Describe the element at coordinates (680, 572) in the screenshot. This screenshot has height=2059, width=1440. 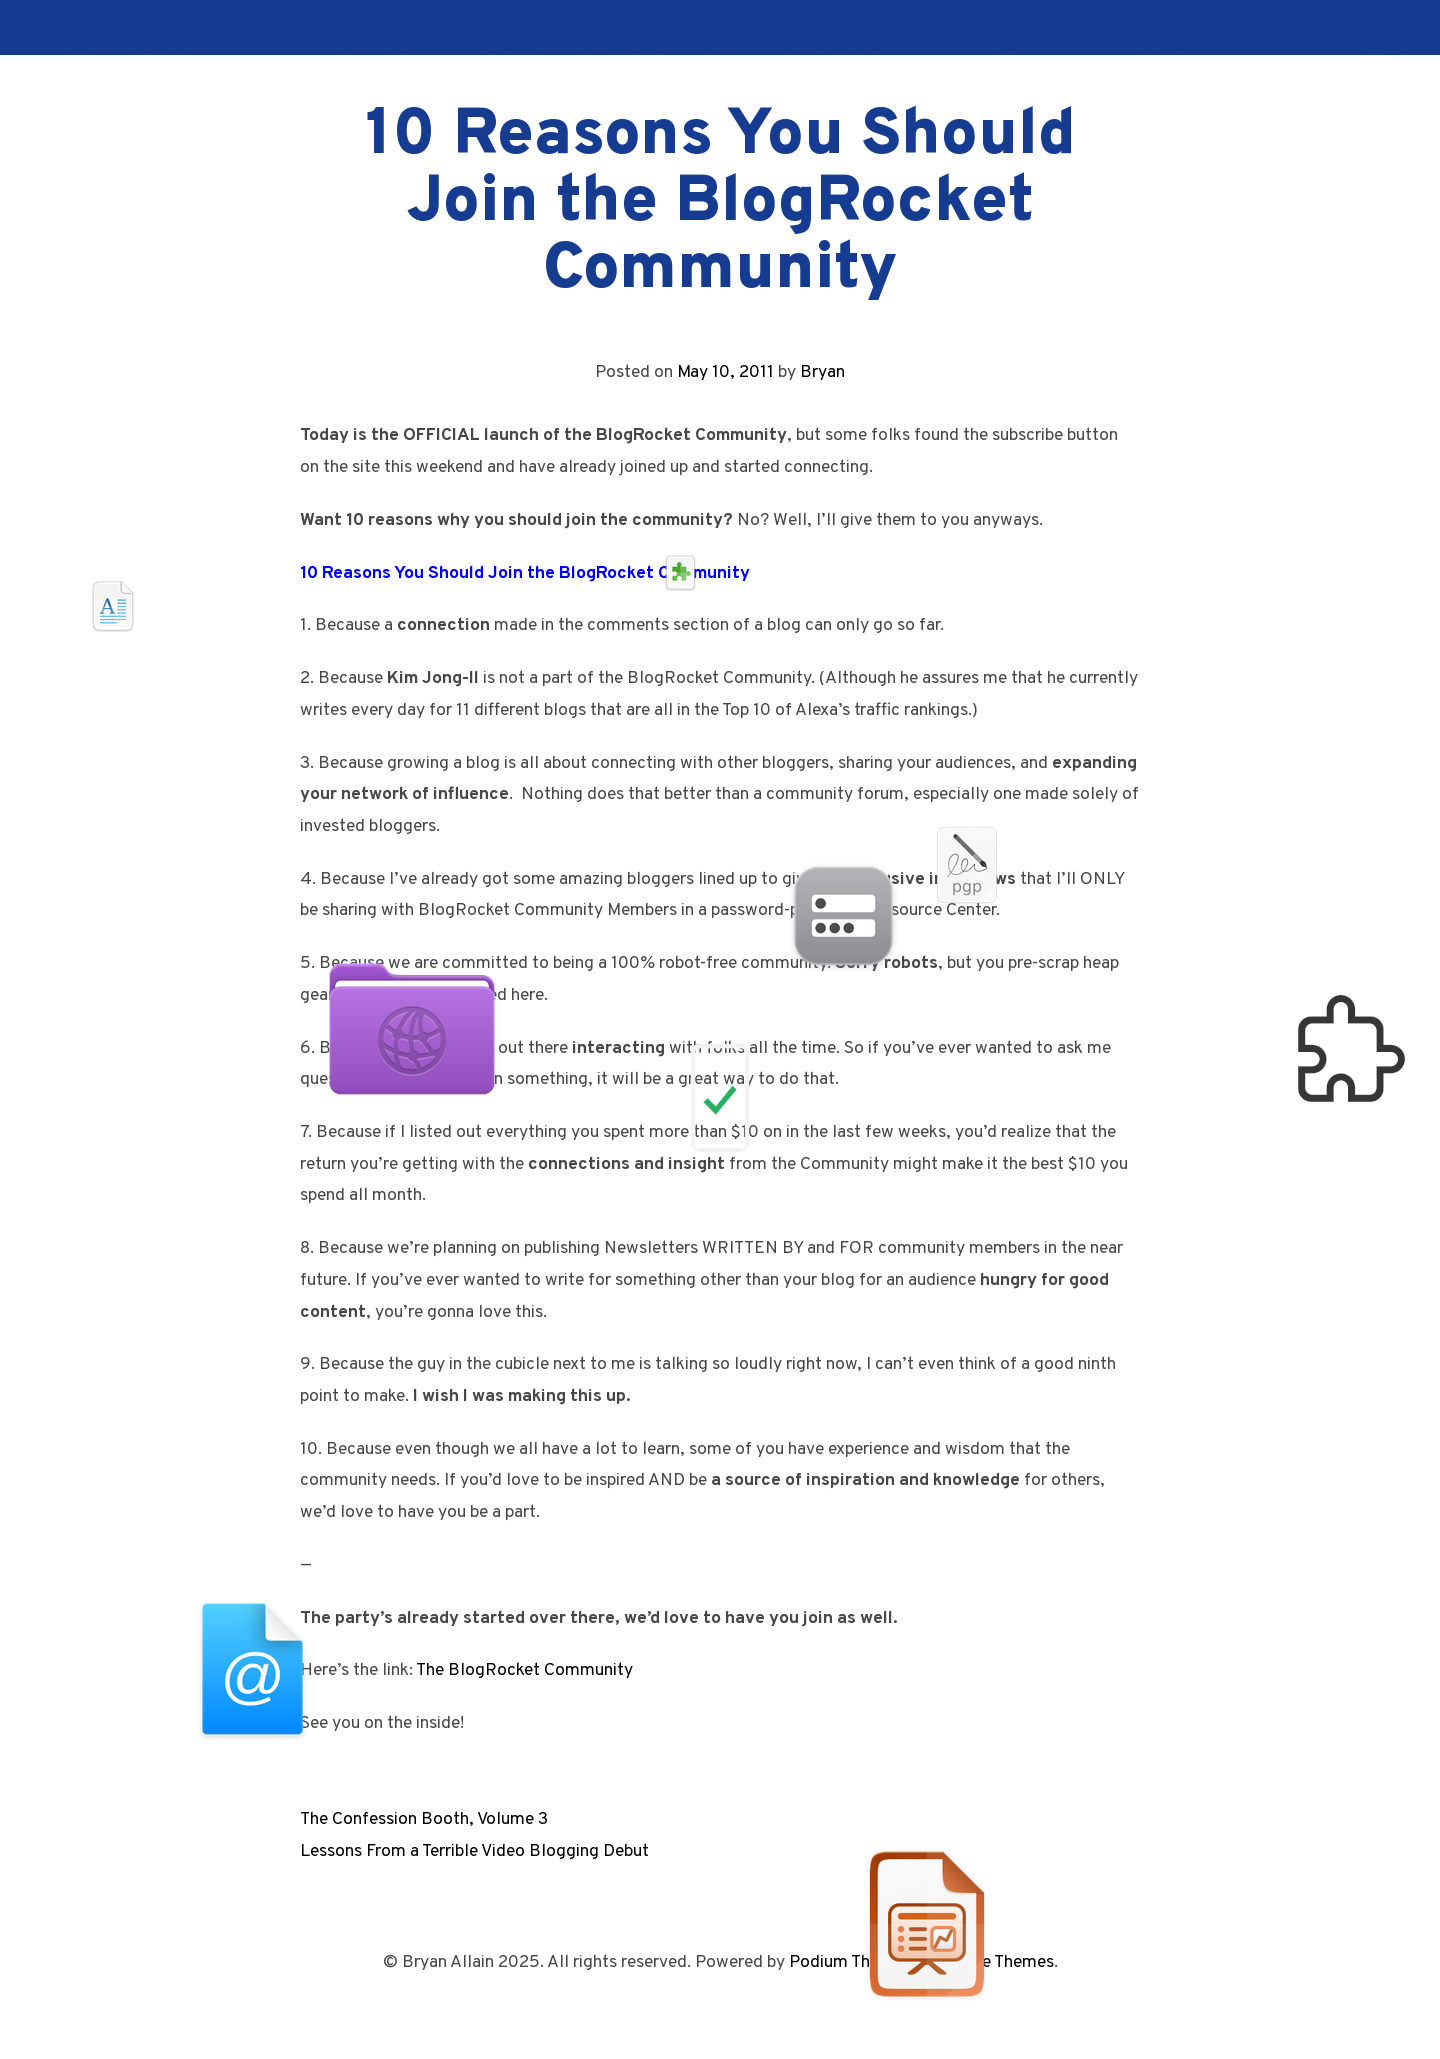
I see `an extension or plugin file type` at that location.